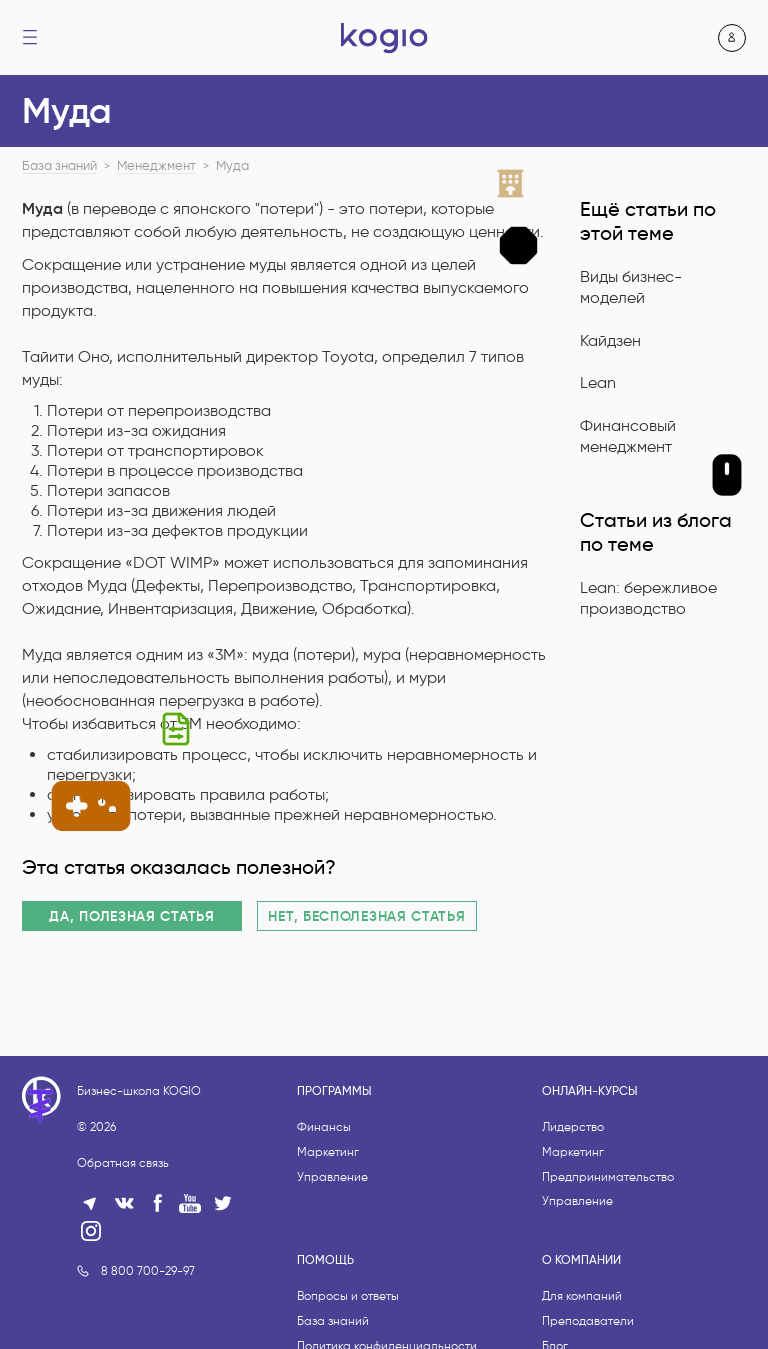 The image size is (768, 1349). Describe the element at coordinates (176, 729) in the screenshot. I see `adjust file settings or preferences` at that location.